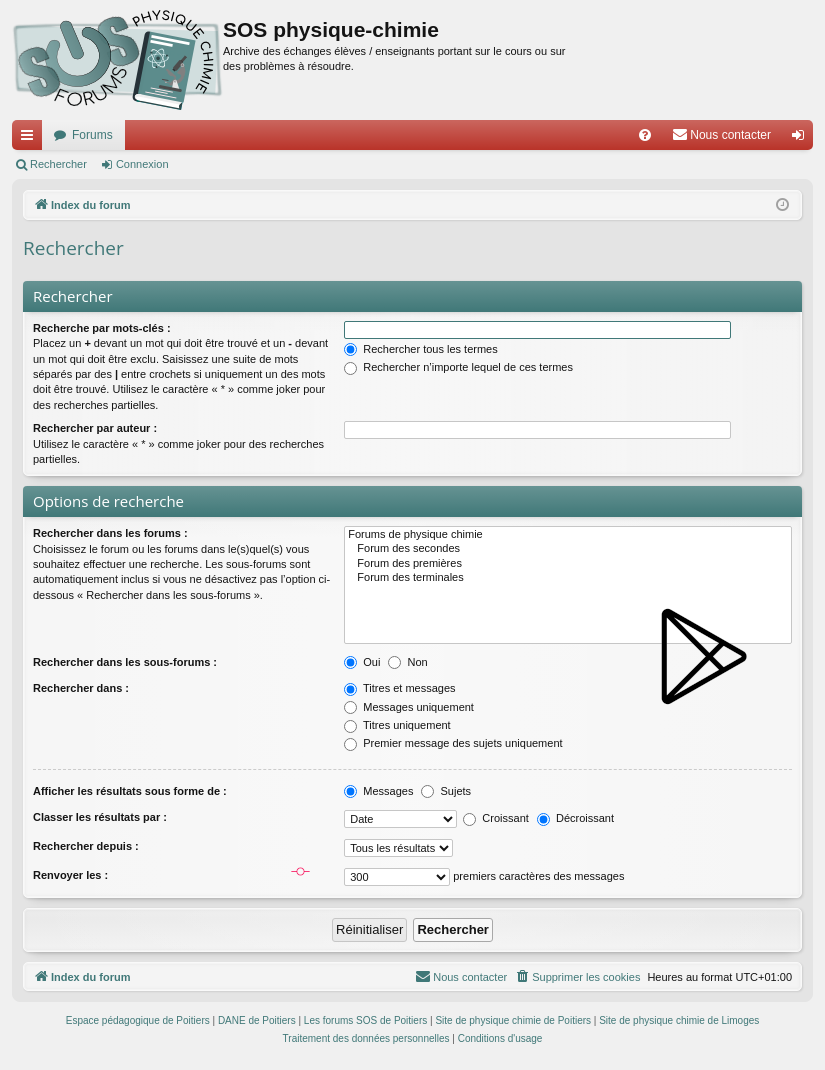 The image size is (825, 1070). What do you see at coordinates (300, 871) in the screenshot?
I see `view commit history` at bounding box center [300, 871].